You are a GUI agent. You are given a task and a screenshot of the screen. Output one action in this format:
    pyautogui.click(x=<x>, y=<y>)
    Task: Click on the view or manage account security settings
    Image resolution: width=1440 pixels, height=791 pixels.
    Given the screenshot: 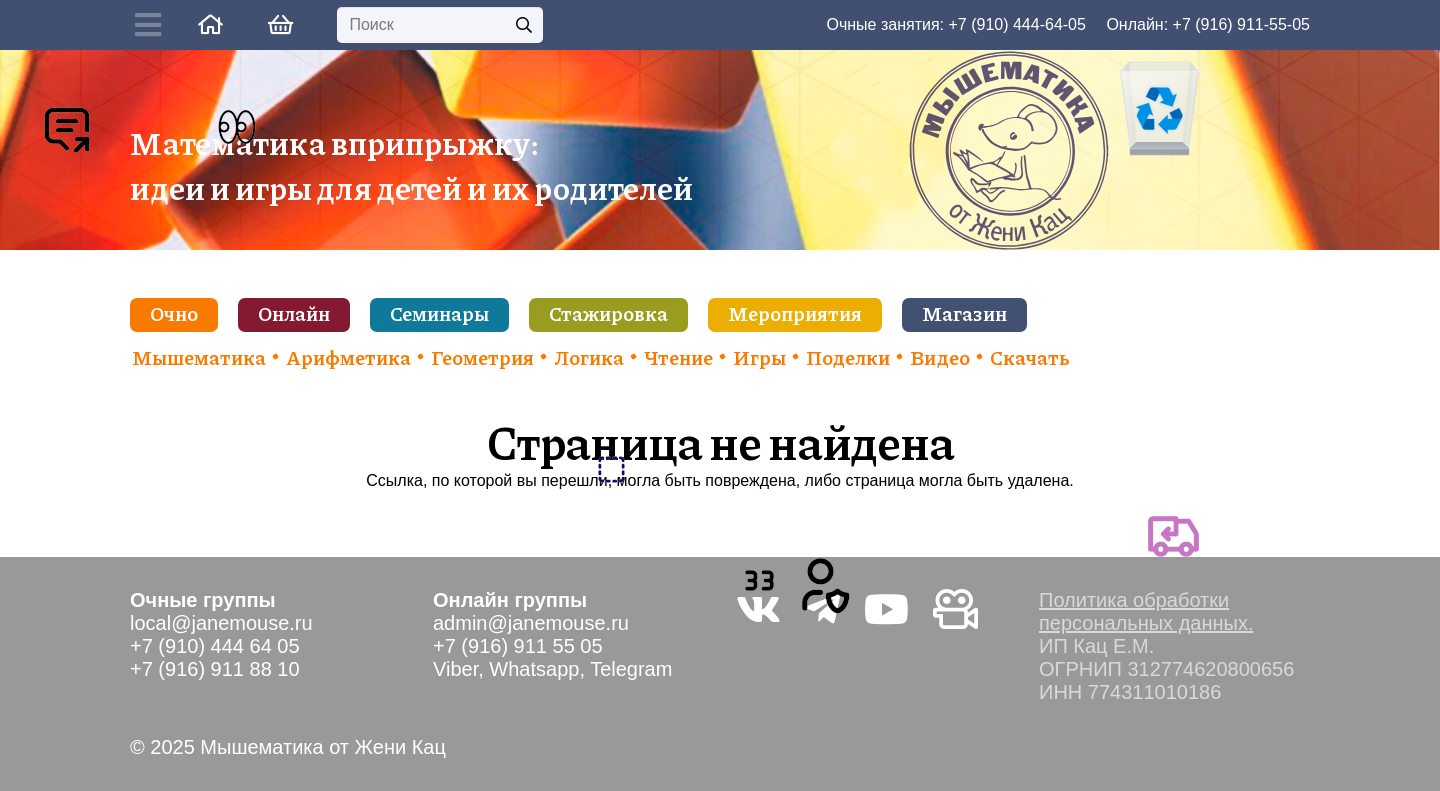 What is the action you would take?
    pyautogui.click(x=820, y=584)
    